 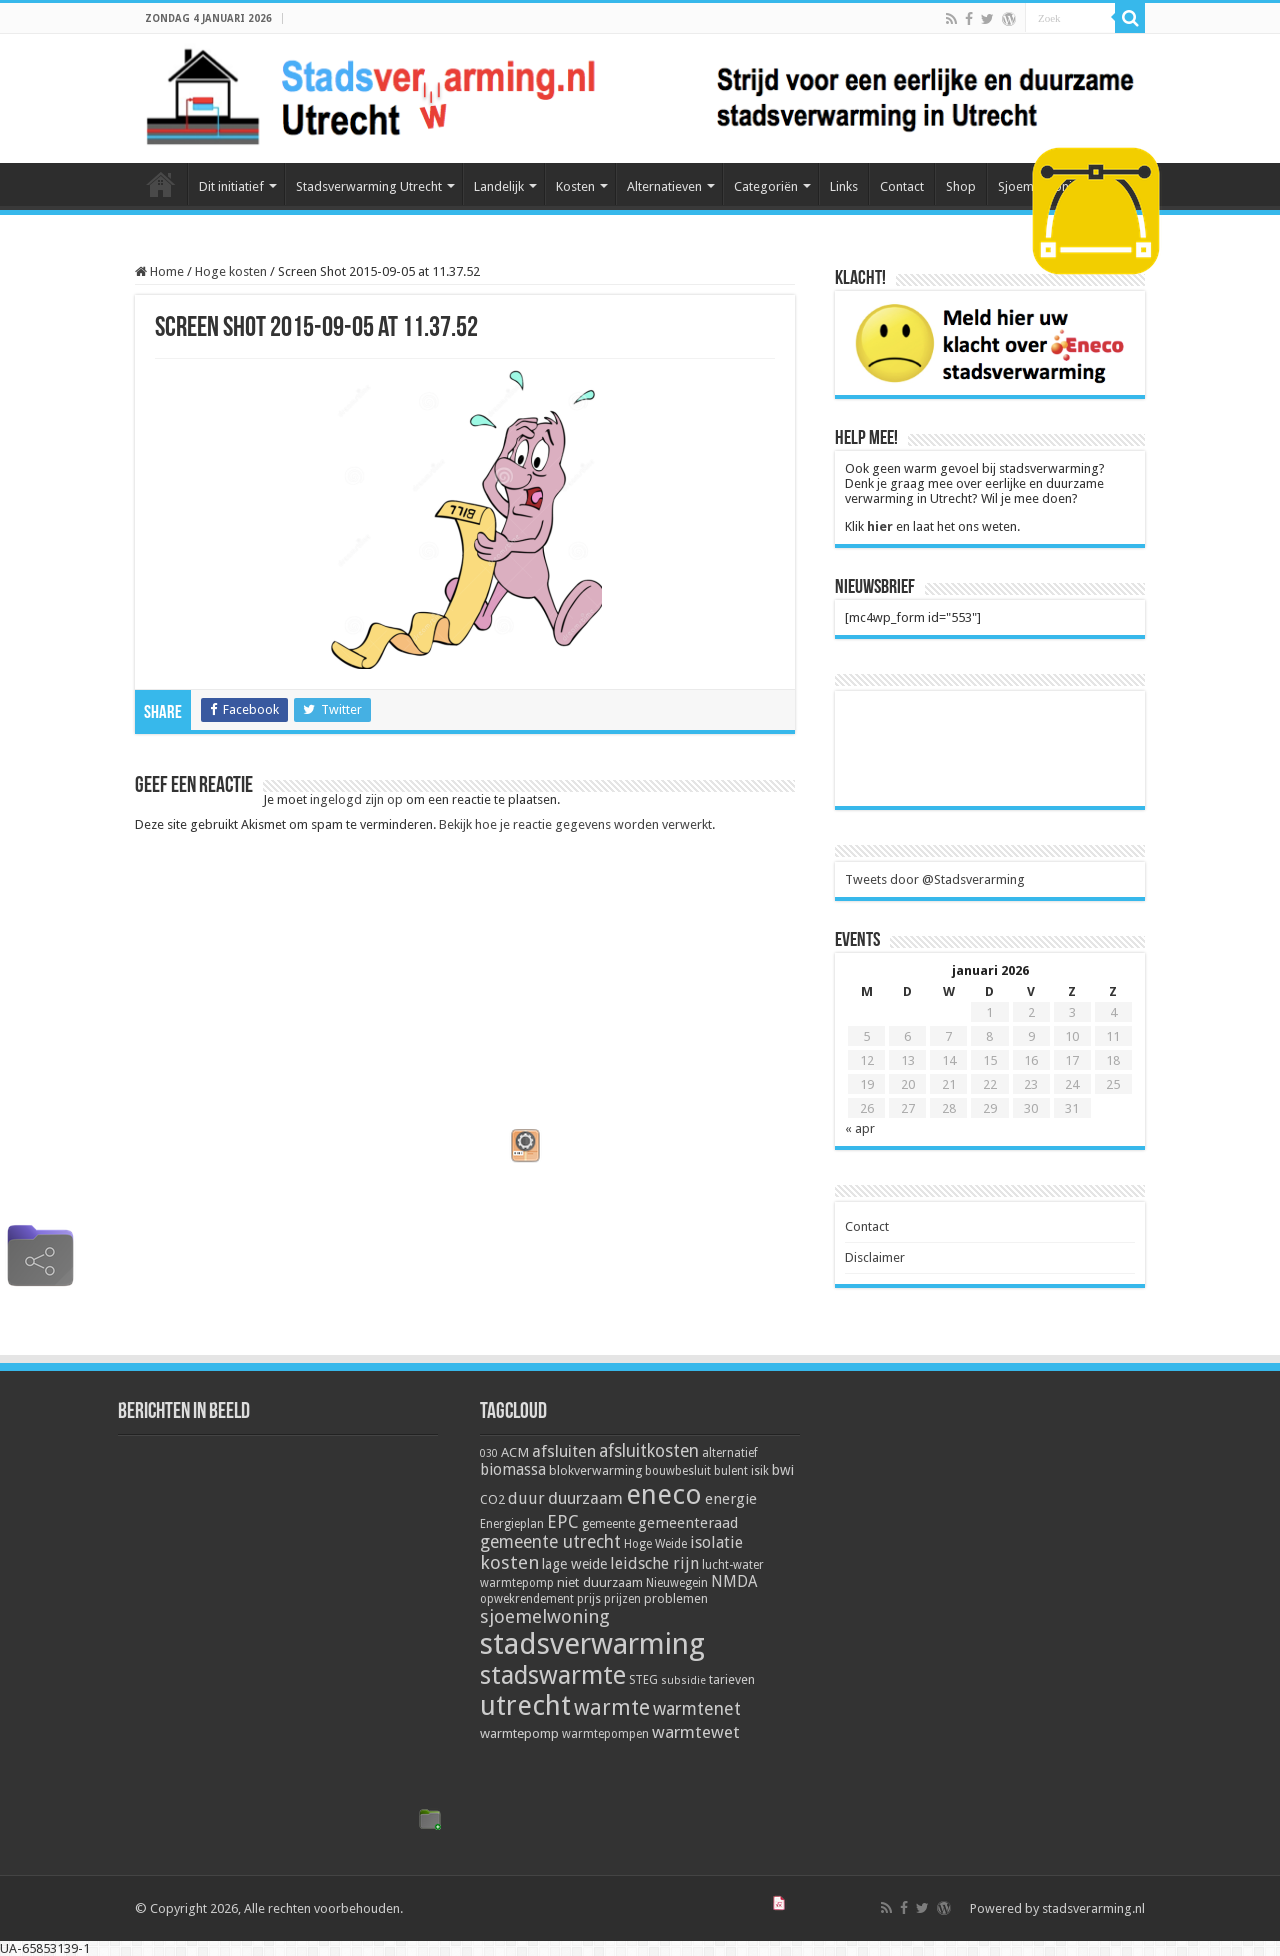 I want to click on libreoffice math formula template file, so click(x=779, y=1903).